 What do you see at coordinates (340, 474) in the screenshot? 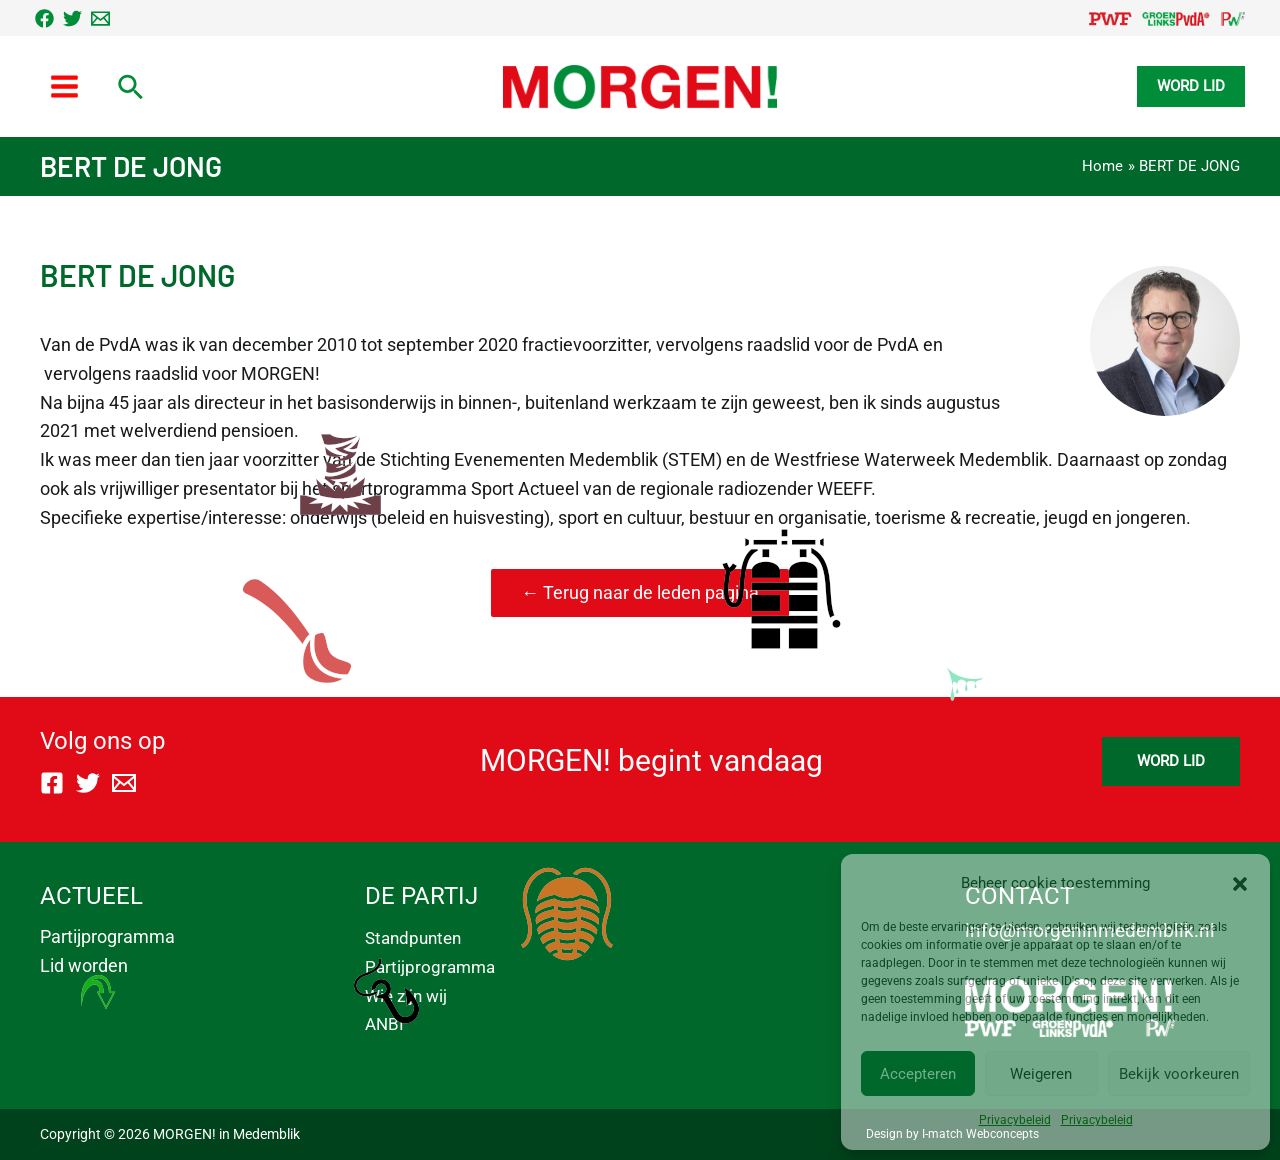
I see `activate tornado stomp attack` at bounding box center [340, 474].